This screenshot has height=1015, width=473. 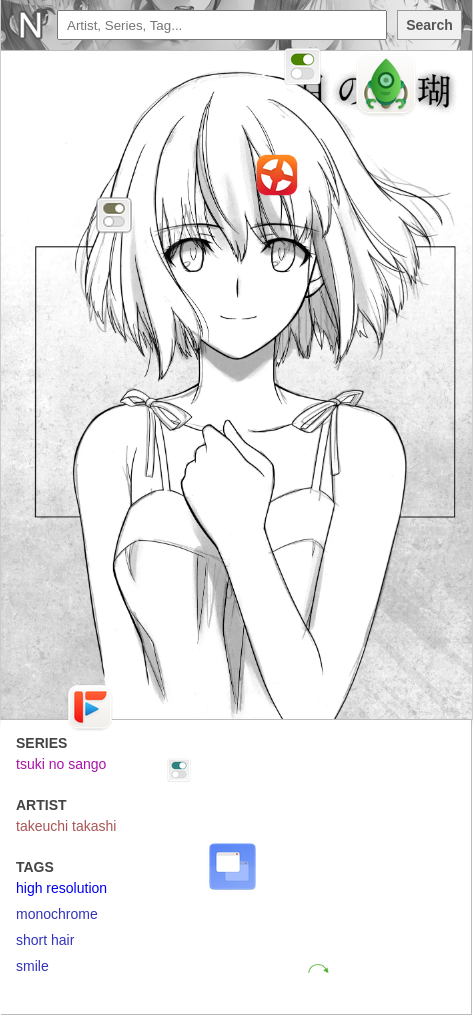 What do you see at coordinates (386, 84) in the screenshot?
I see `open Robo 3T MongoDB database management app` at bounding box center [386, 84].